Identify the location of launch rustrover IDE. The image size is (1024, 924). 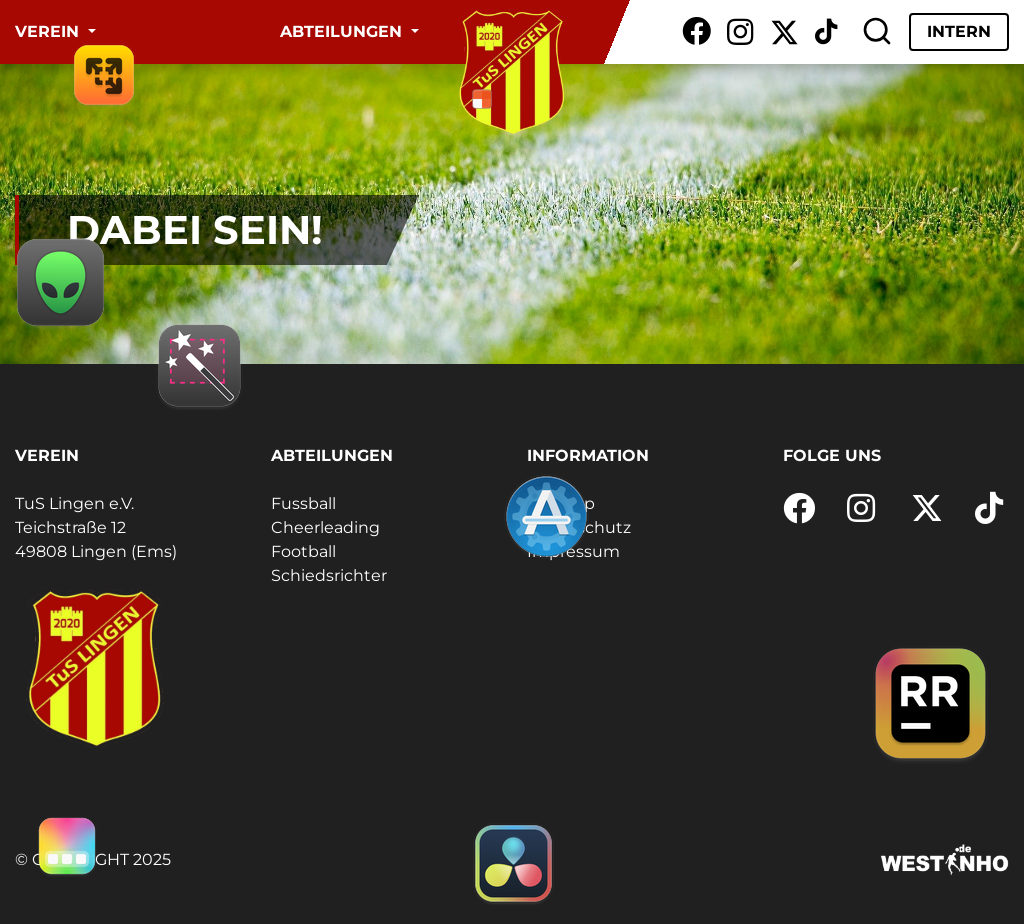
(930, 703).